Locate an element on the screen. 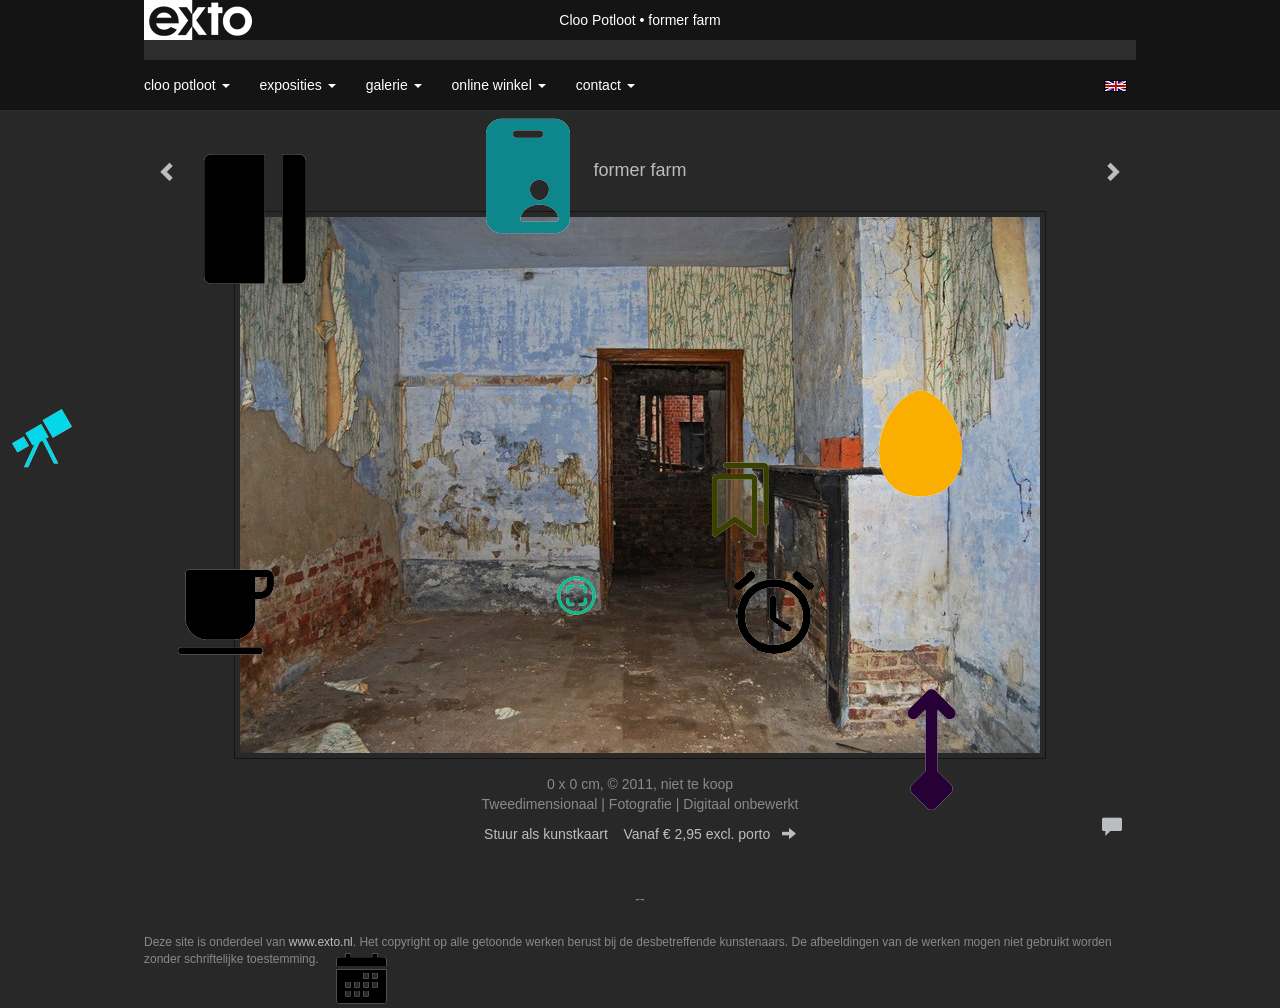  view your calendar is located at coordinates (361, 978).